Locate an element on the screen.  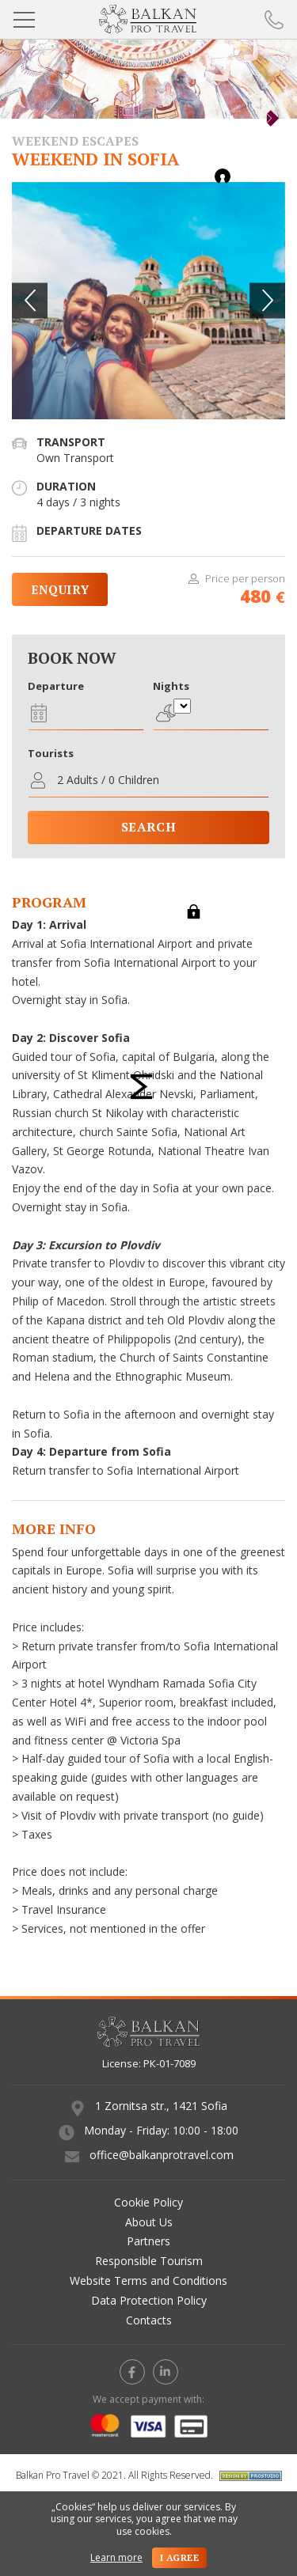
insert a mathematical sum or formula is located at coordinates (141, 1086).